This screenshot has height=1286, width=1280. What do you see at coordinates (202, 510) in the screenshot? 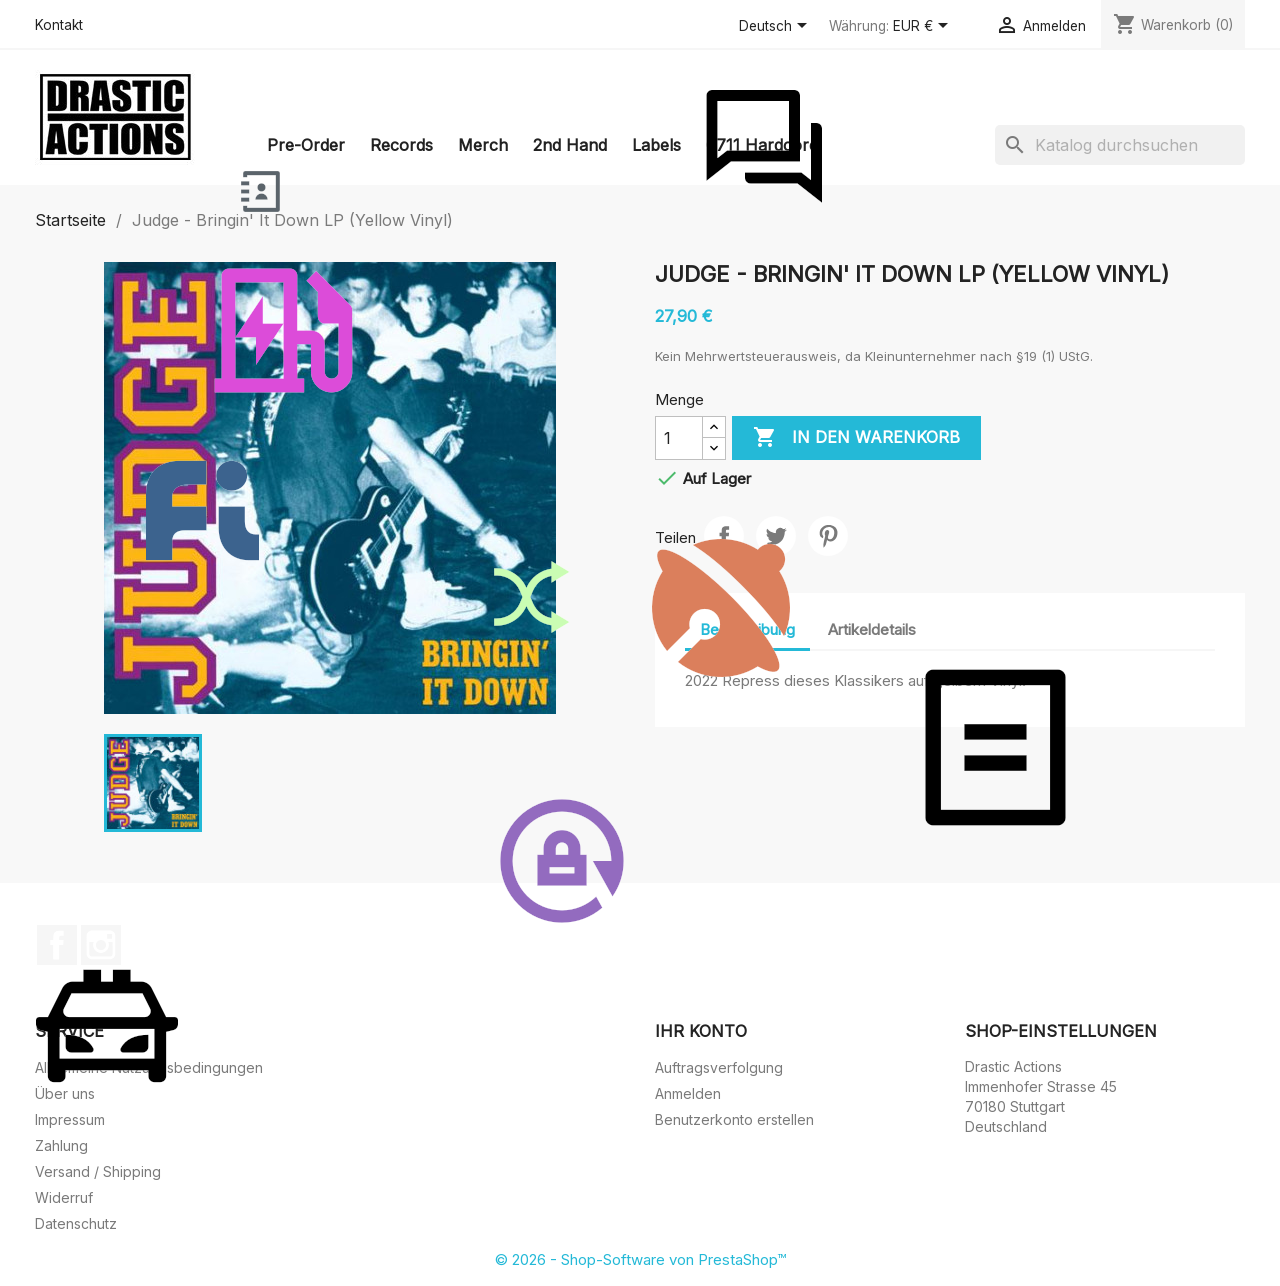
I see `fi bank app logo` at bounding box center [202, 510].